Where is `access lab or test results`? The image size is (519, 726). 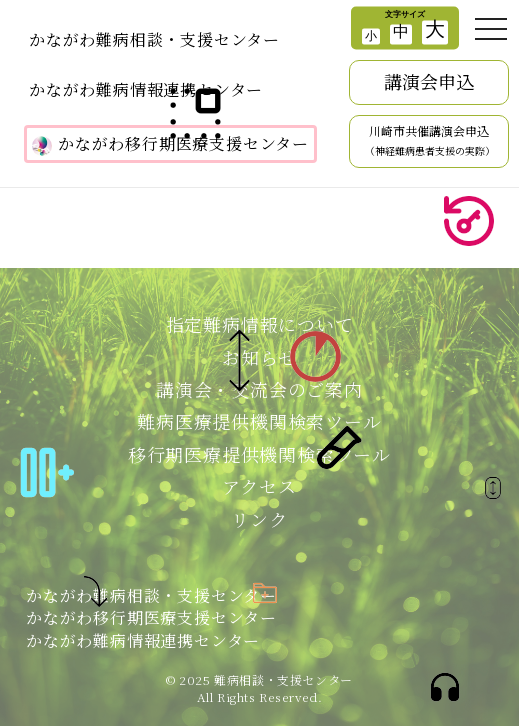 access lab or test results is located at coordinates (338, 447).